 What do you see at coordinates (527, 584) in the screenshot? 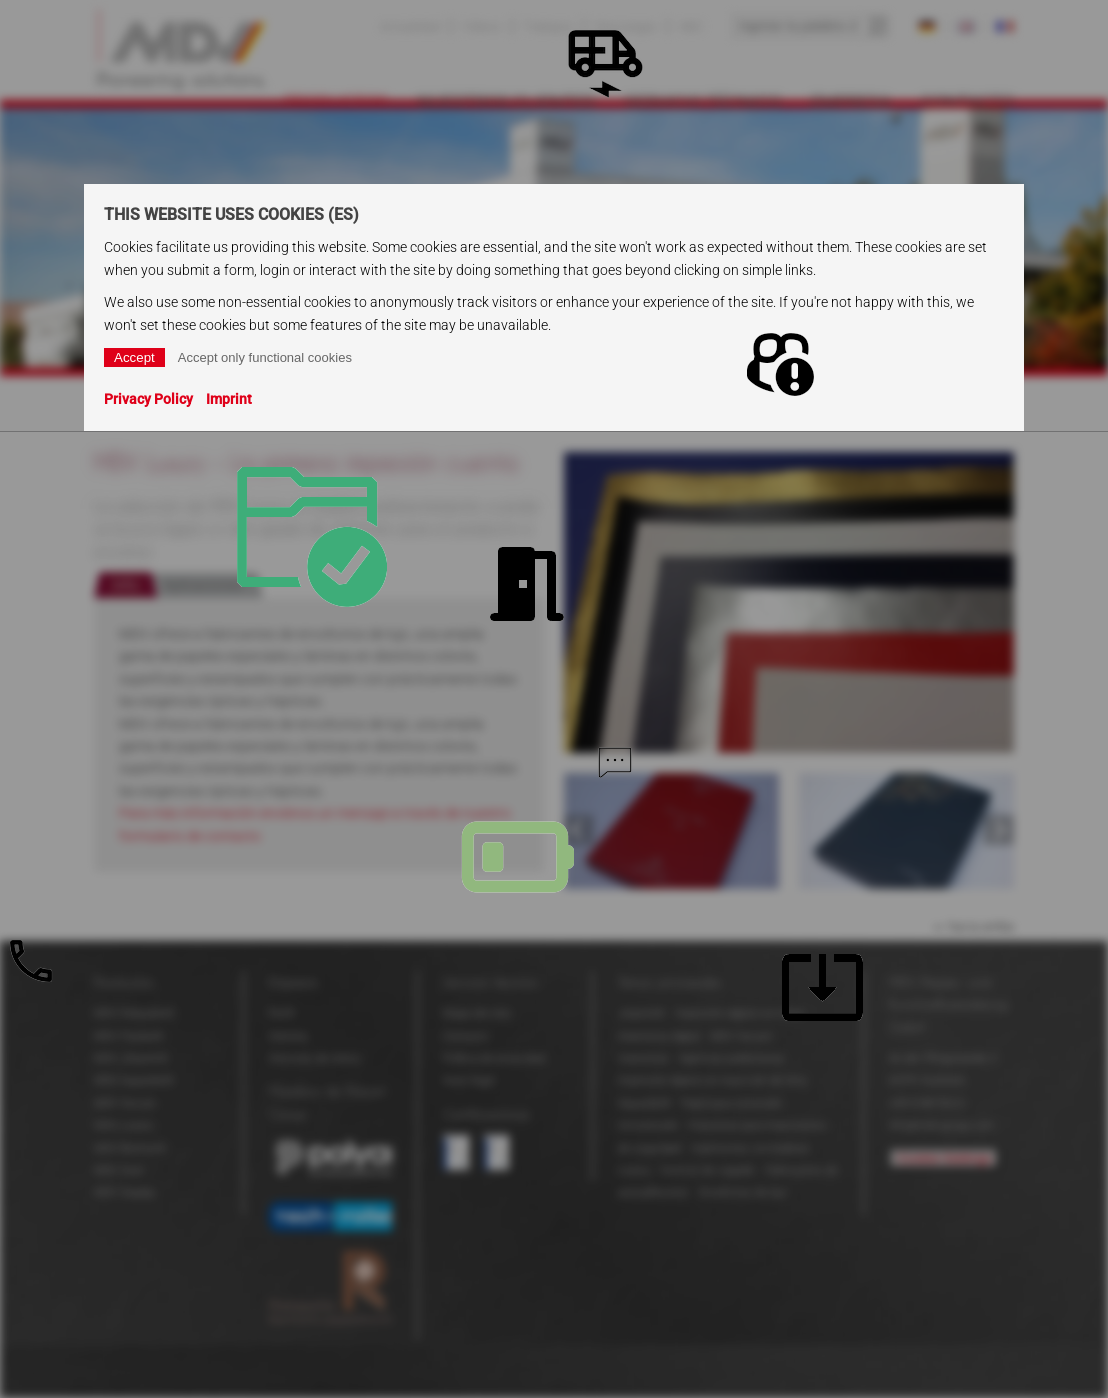
I see `enter or access a meeting room` at bounding box center [527, 584].